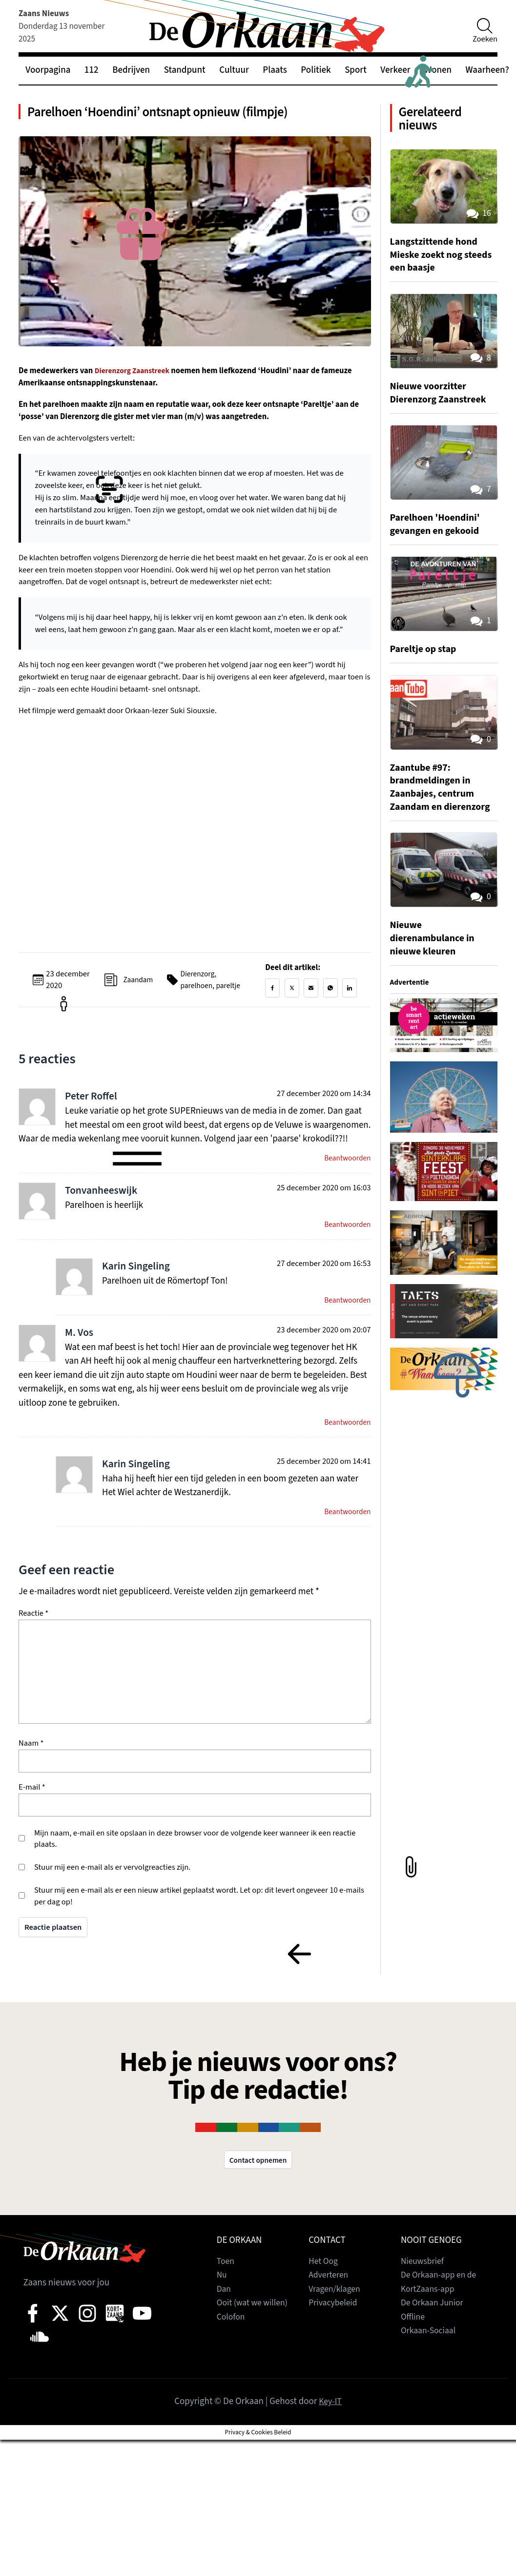  Describe the element at coordinates (109, 489) in the screenshot. I see `scan document to extract text` at that location.